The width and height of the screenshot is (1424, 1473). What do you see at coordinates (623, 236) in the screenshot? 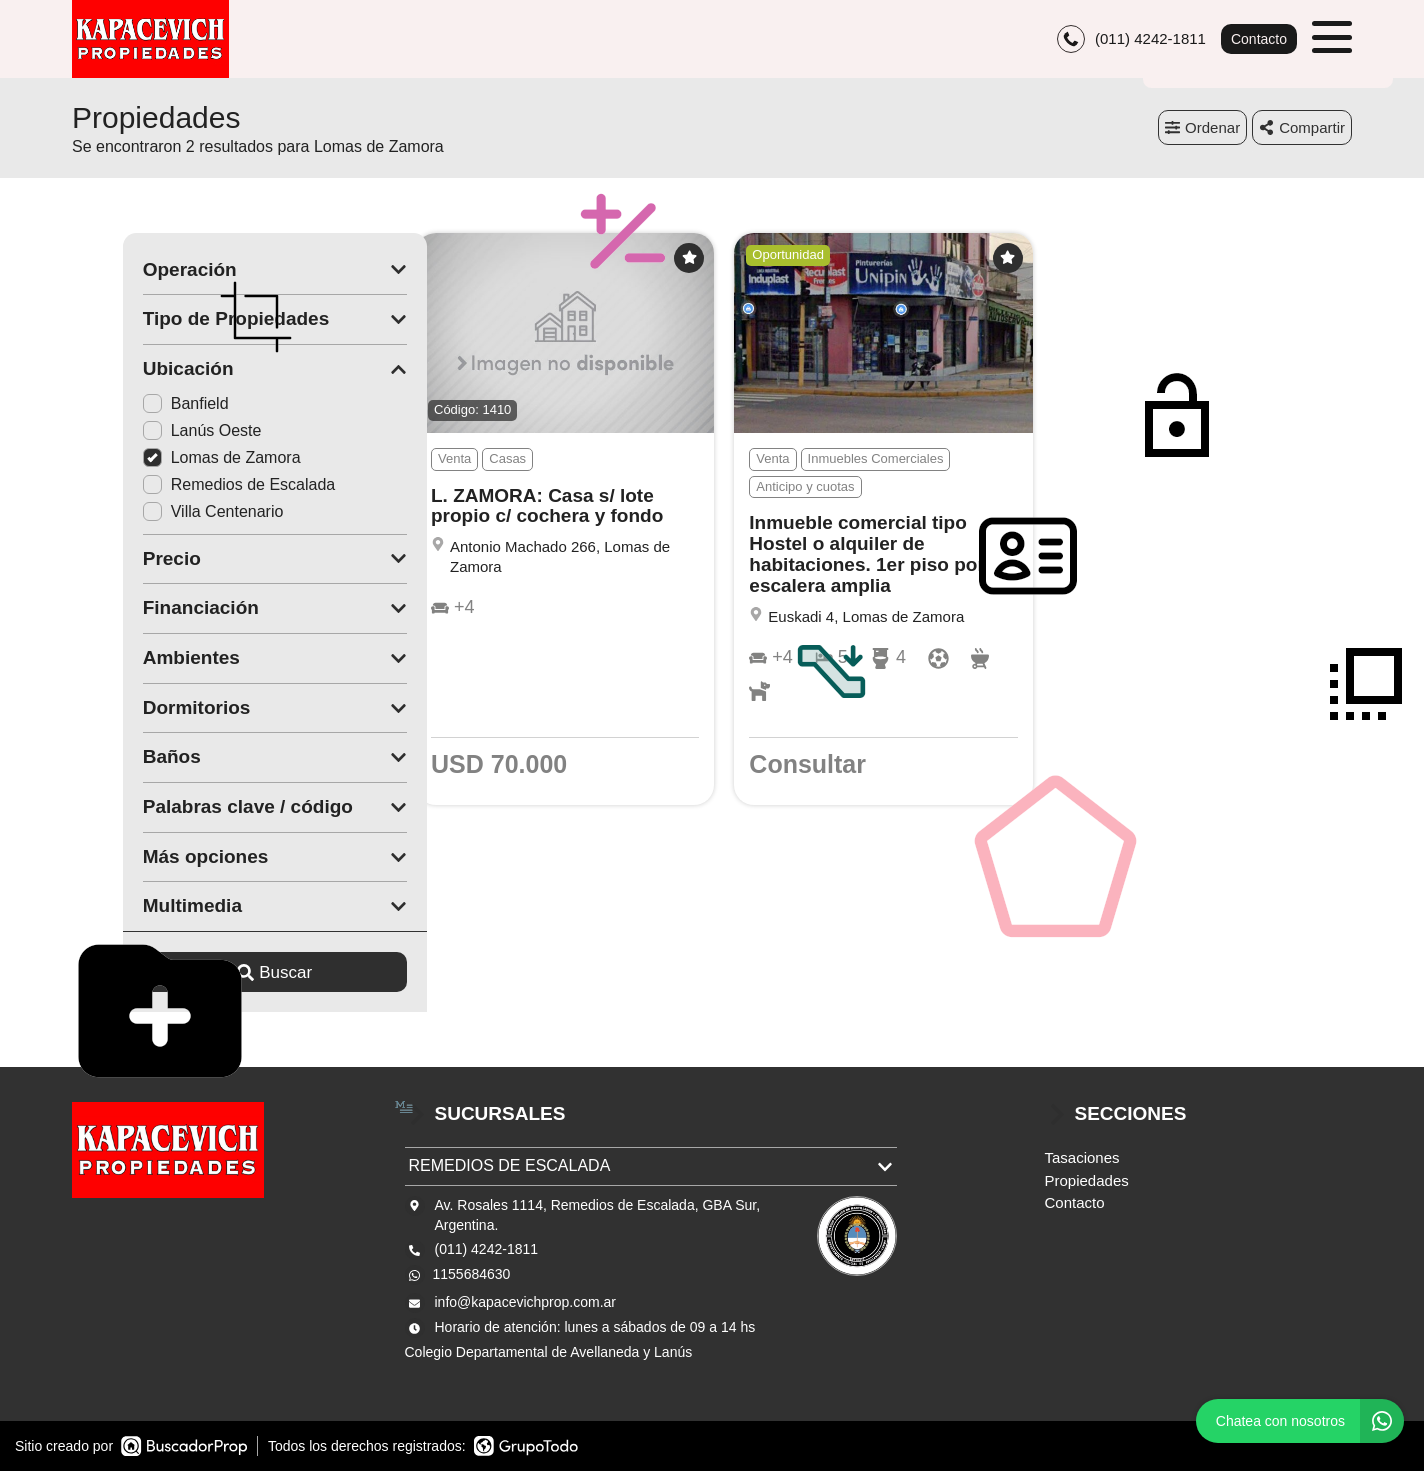
I see `toggle between adding or subtracting values` at bounding box center [623, 236].